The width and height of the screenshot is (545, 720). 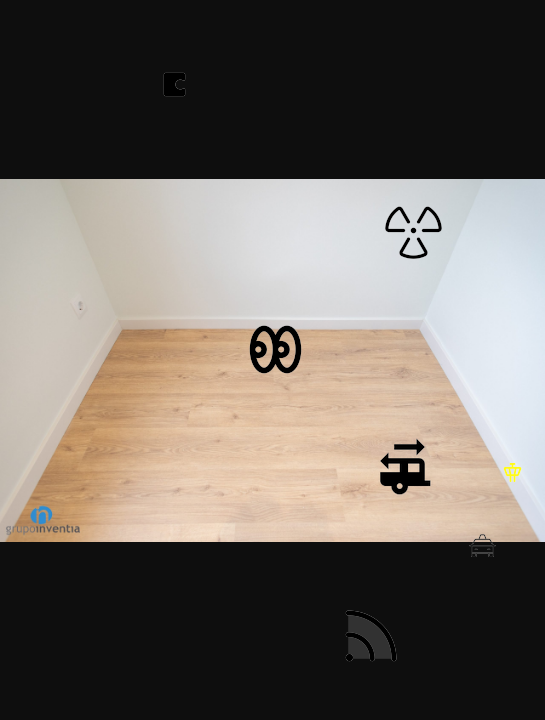 What do you see at coordinates (402, 466) in the screenshot?
I see `rv hookup available at this location` at bounding box center [402, 466].